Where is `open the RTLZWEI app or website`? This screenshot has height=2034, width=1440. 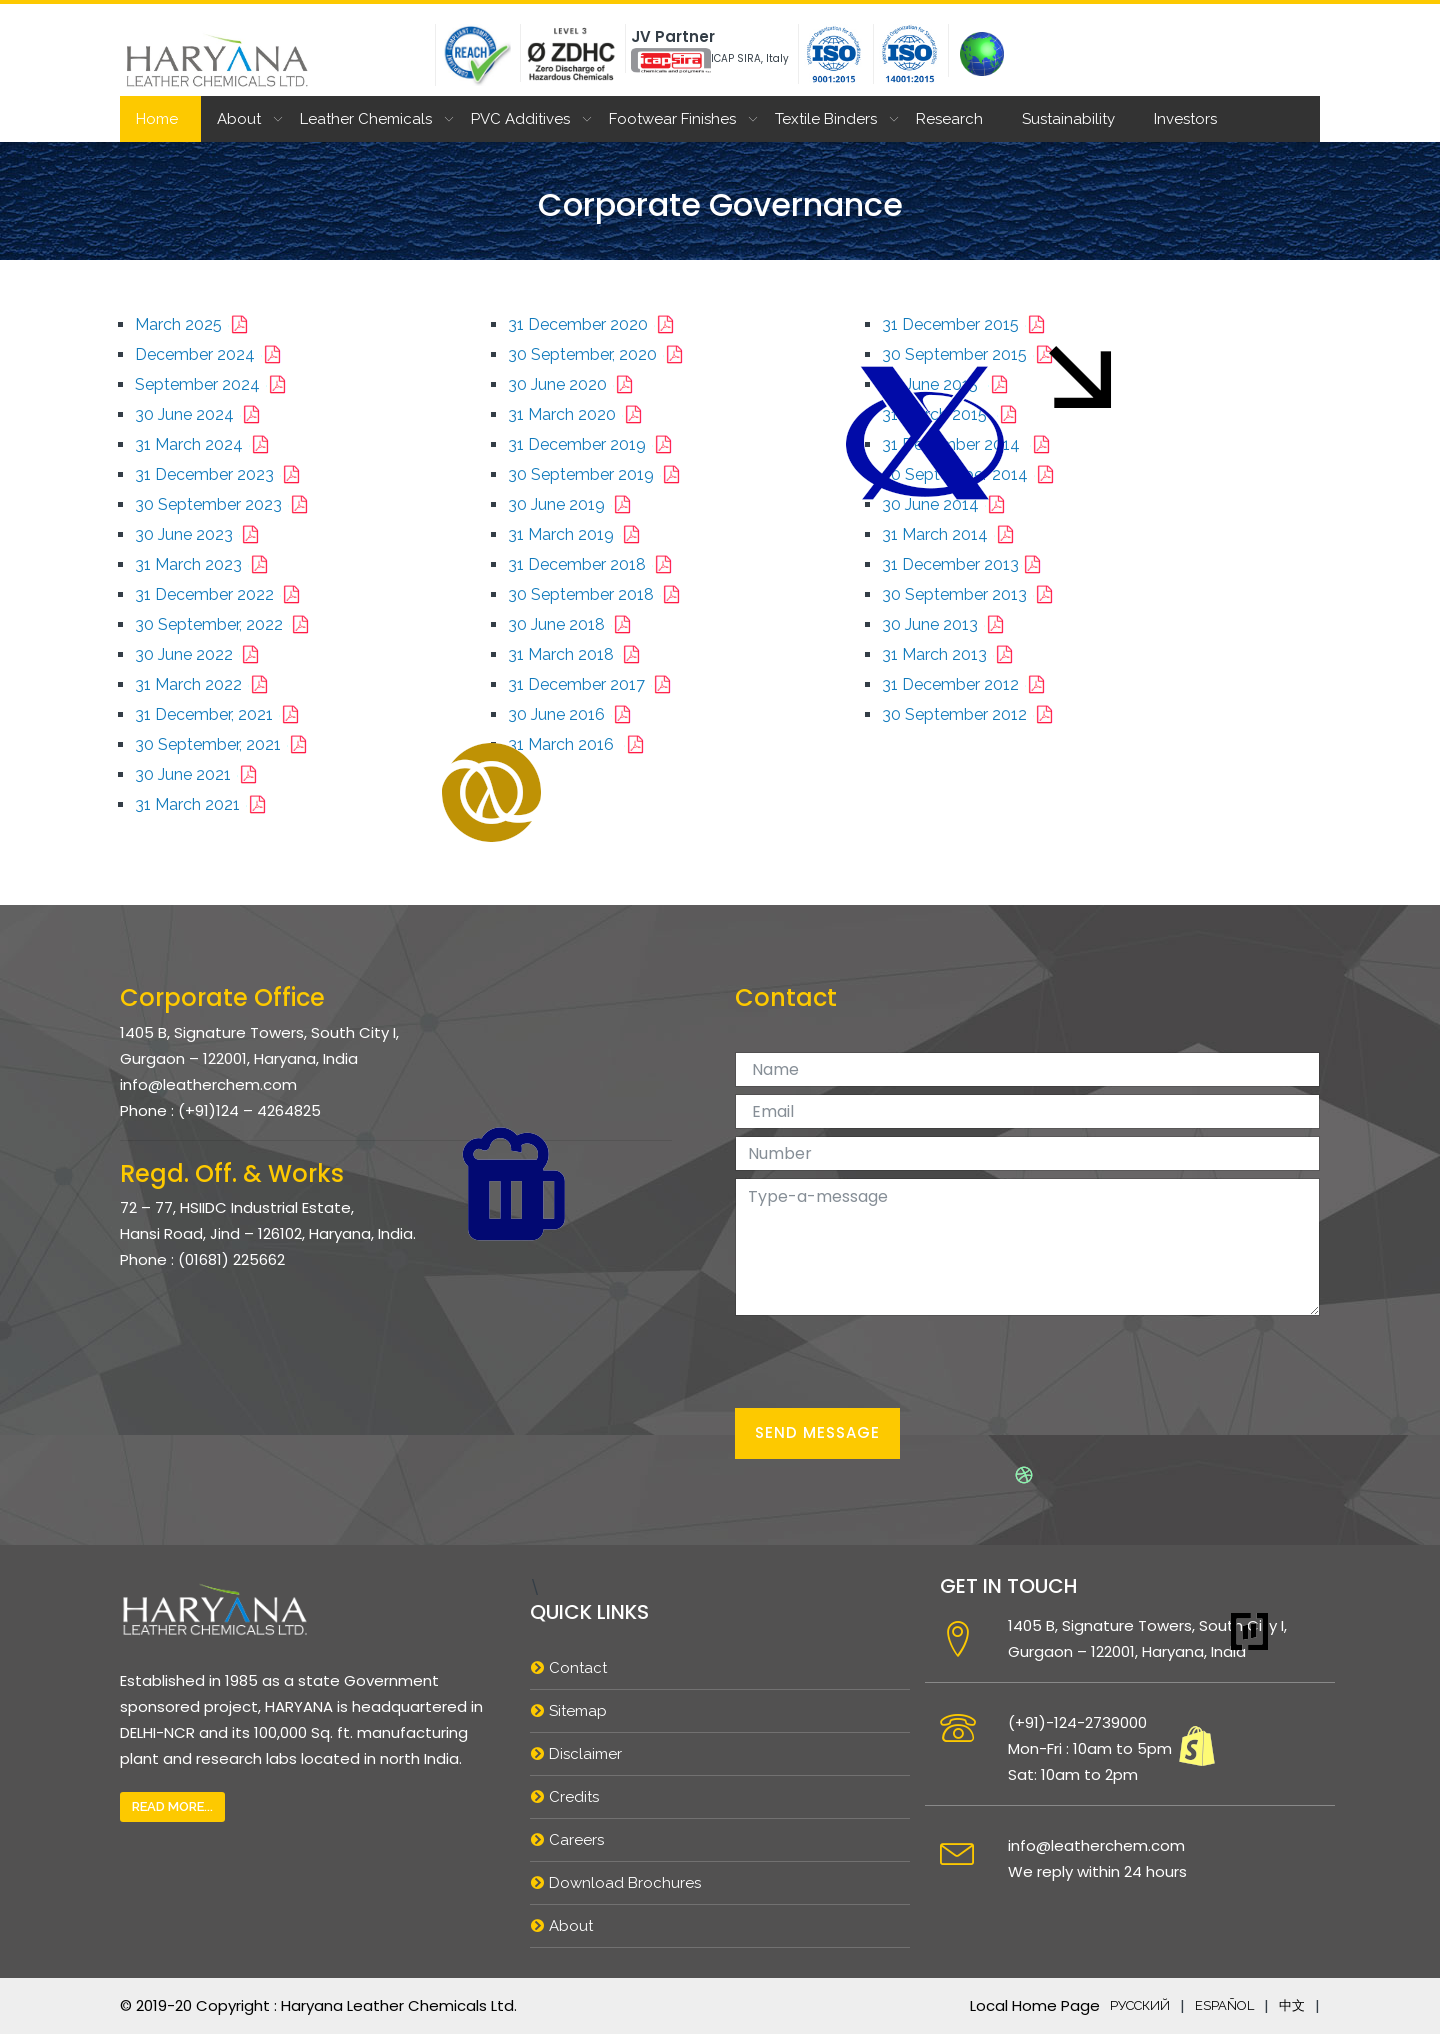 open the RTLZWEI app or website is located at coordinates (1249, 1631).